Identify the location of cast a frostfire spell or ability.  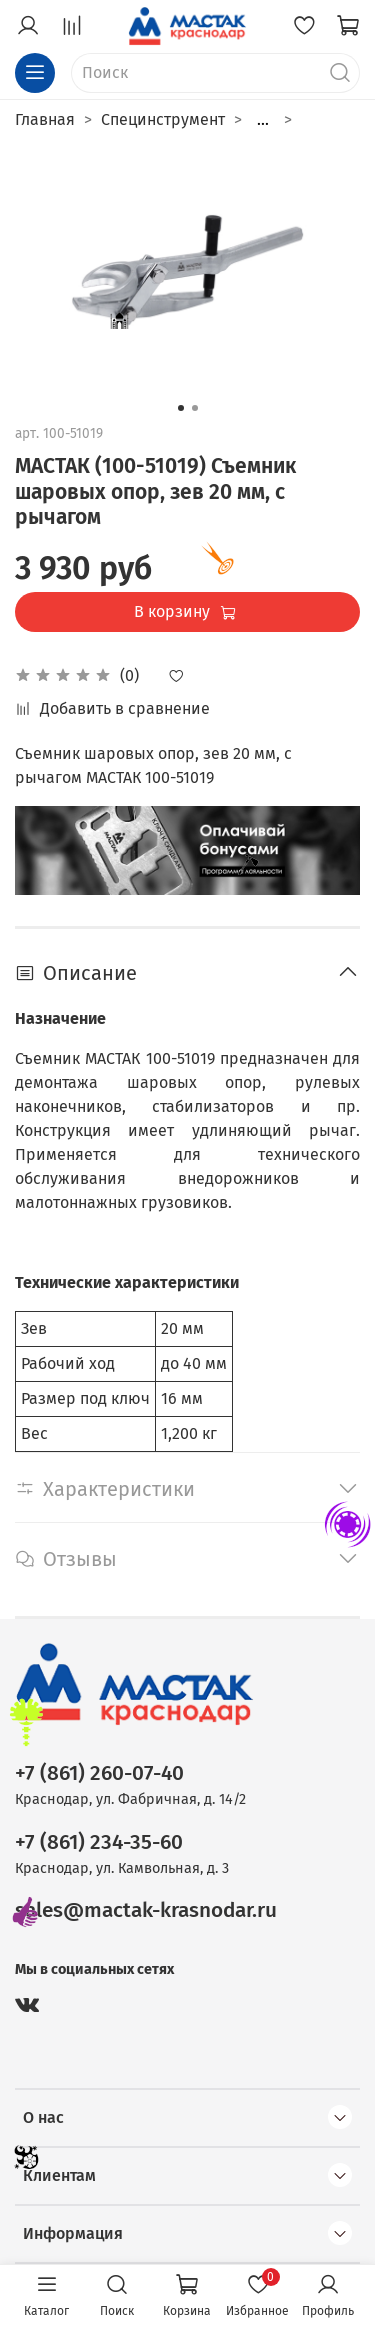
(26, 2157).